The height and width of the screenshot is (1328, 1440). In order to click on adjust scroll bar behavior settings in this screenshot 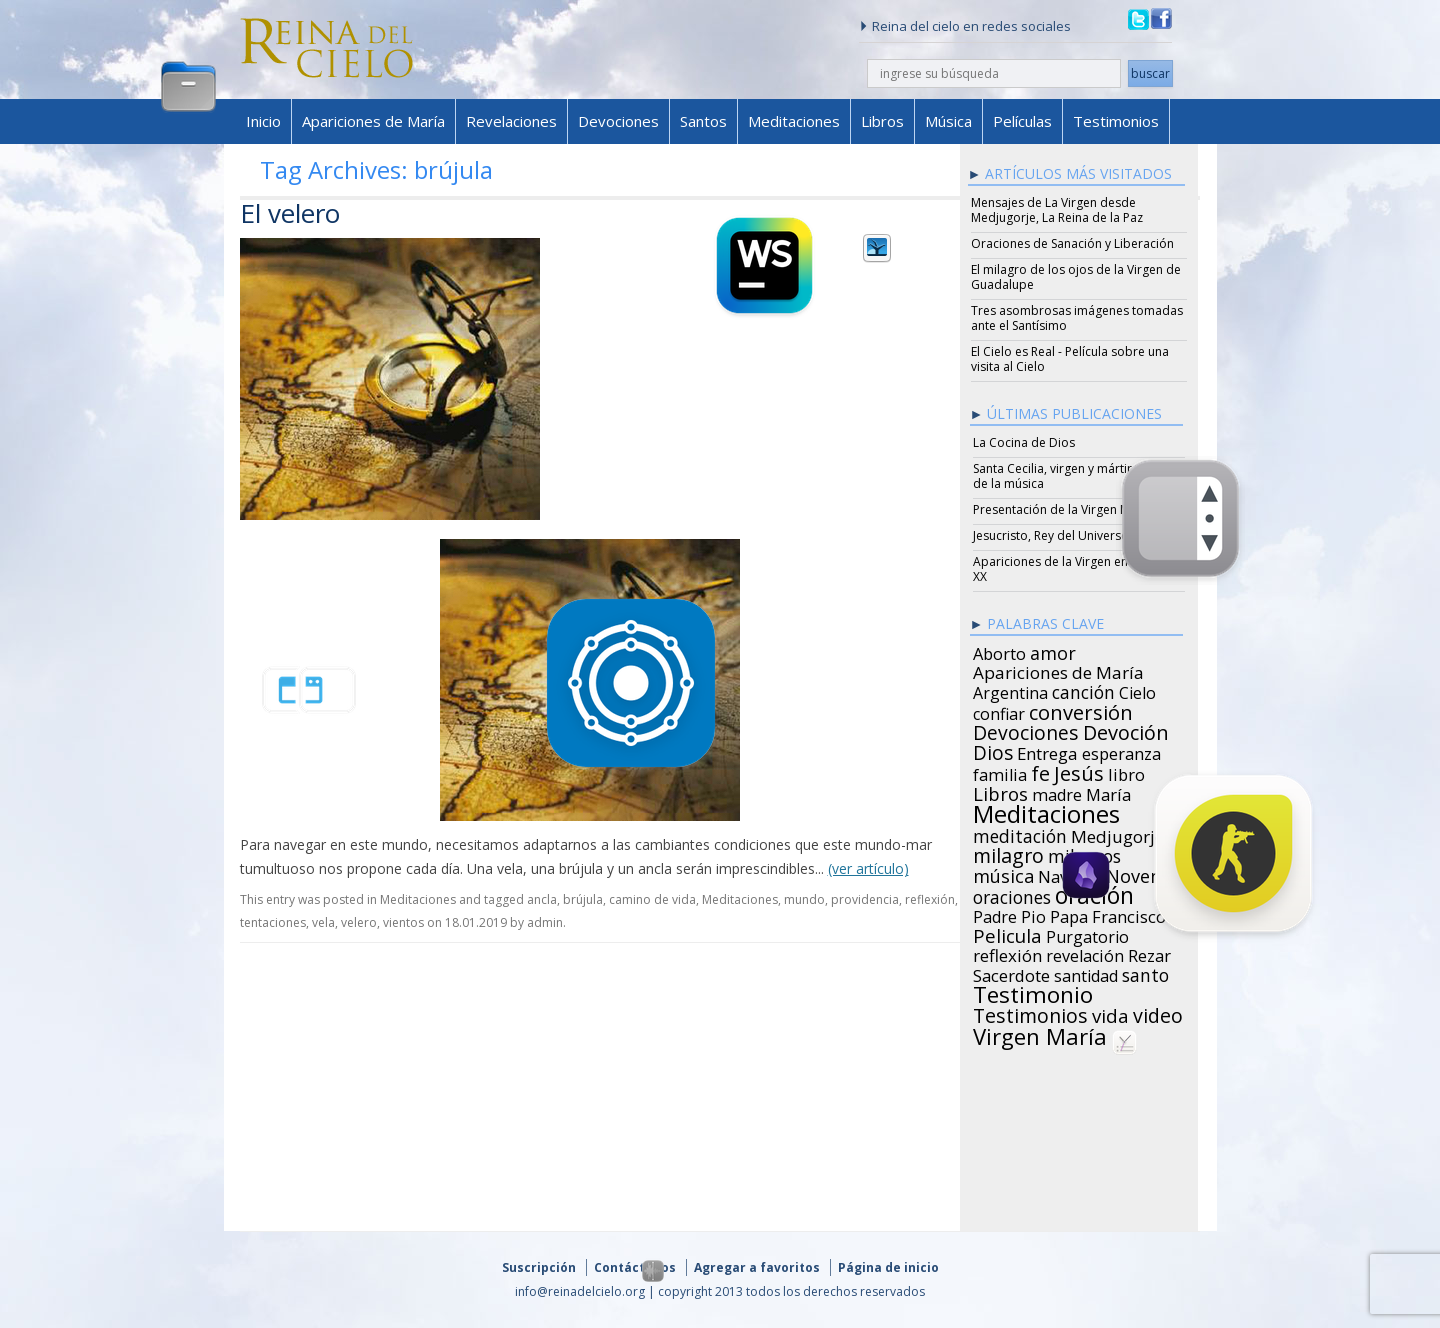, I will do `click(1180, 520)`.